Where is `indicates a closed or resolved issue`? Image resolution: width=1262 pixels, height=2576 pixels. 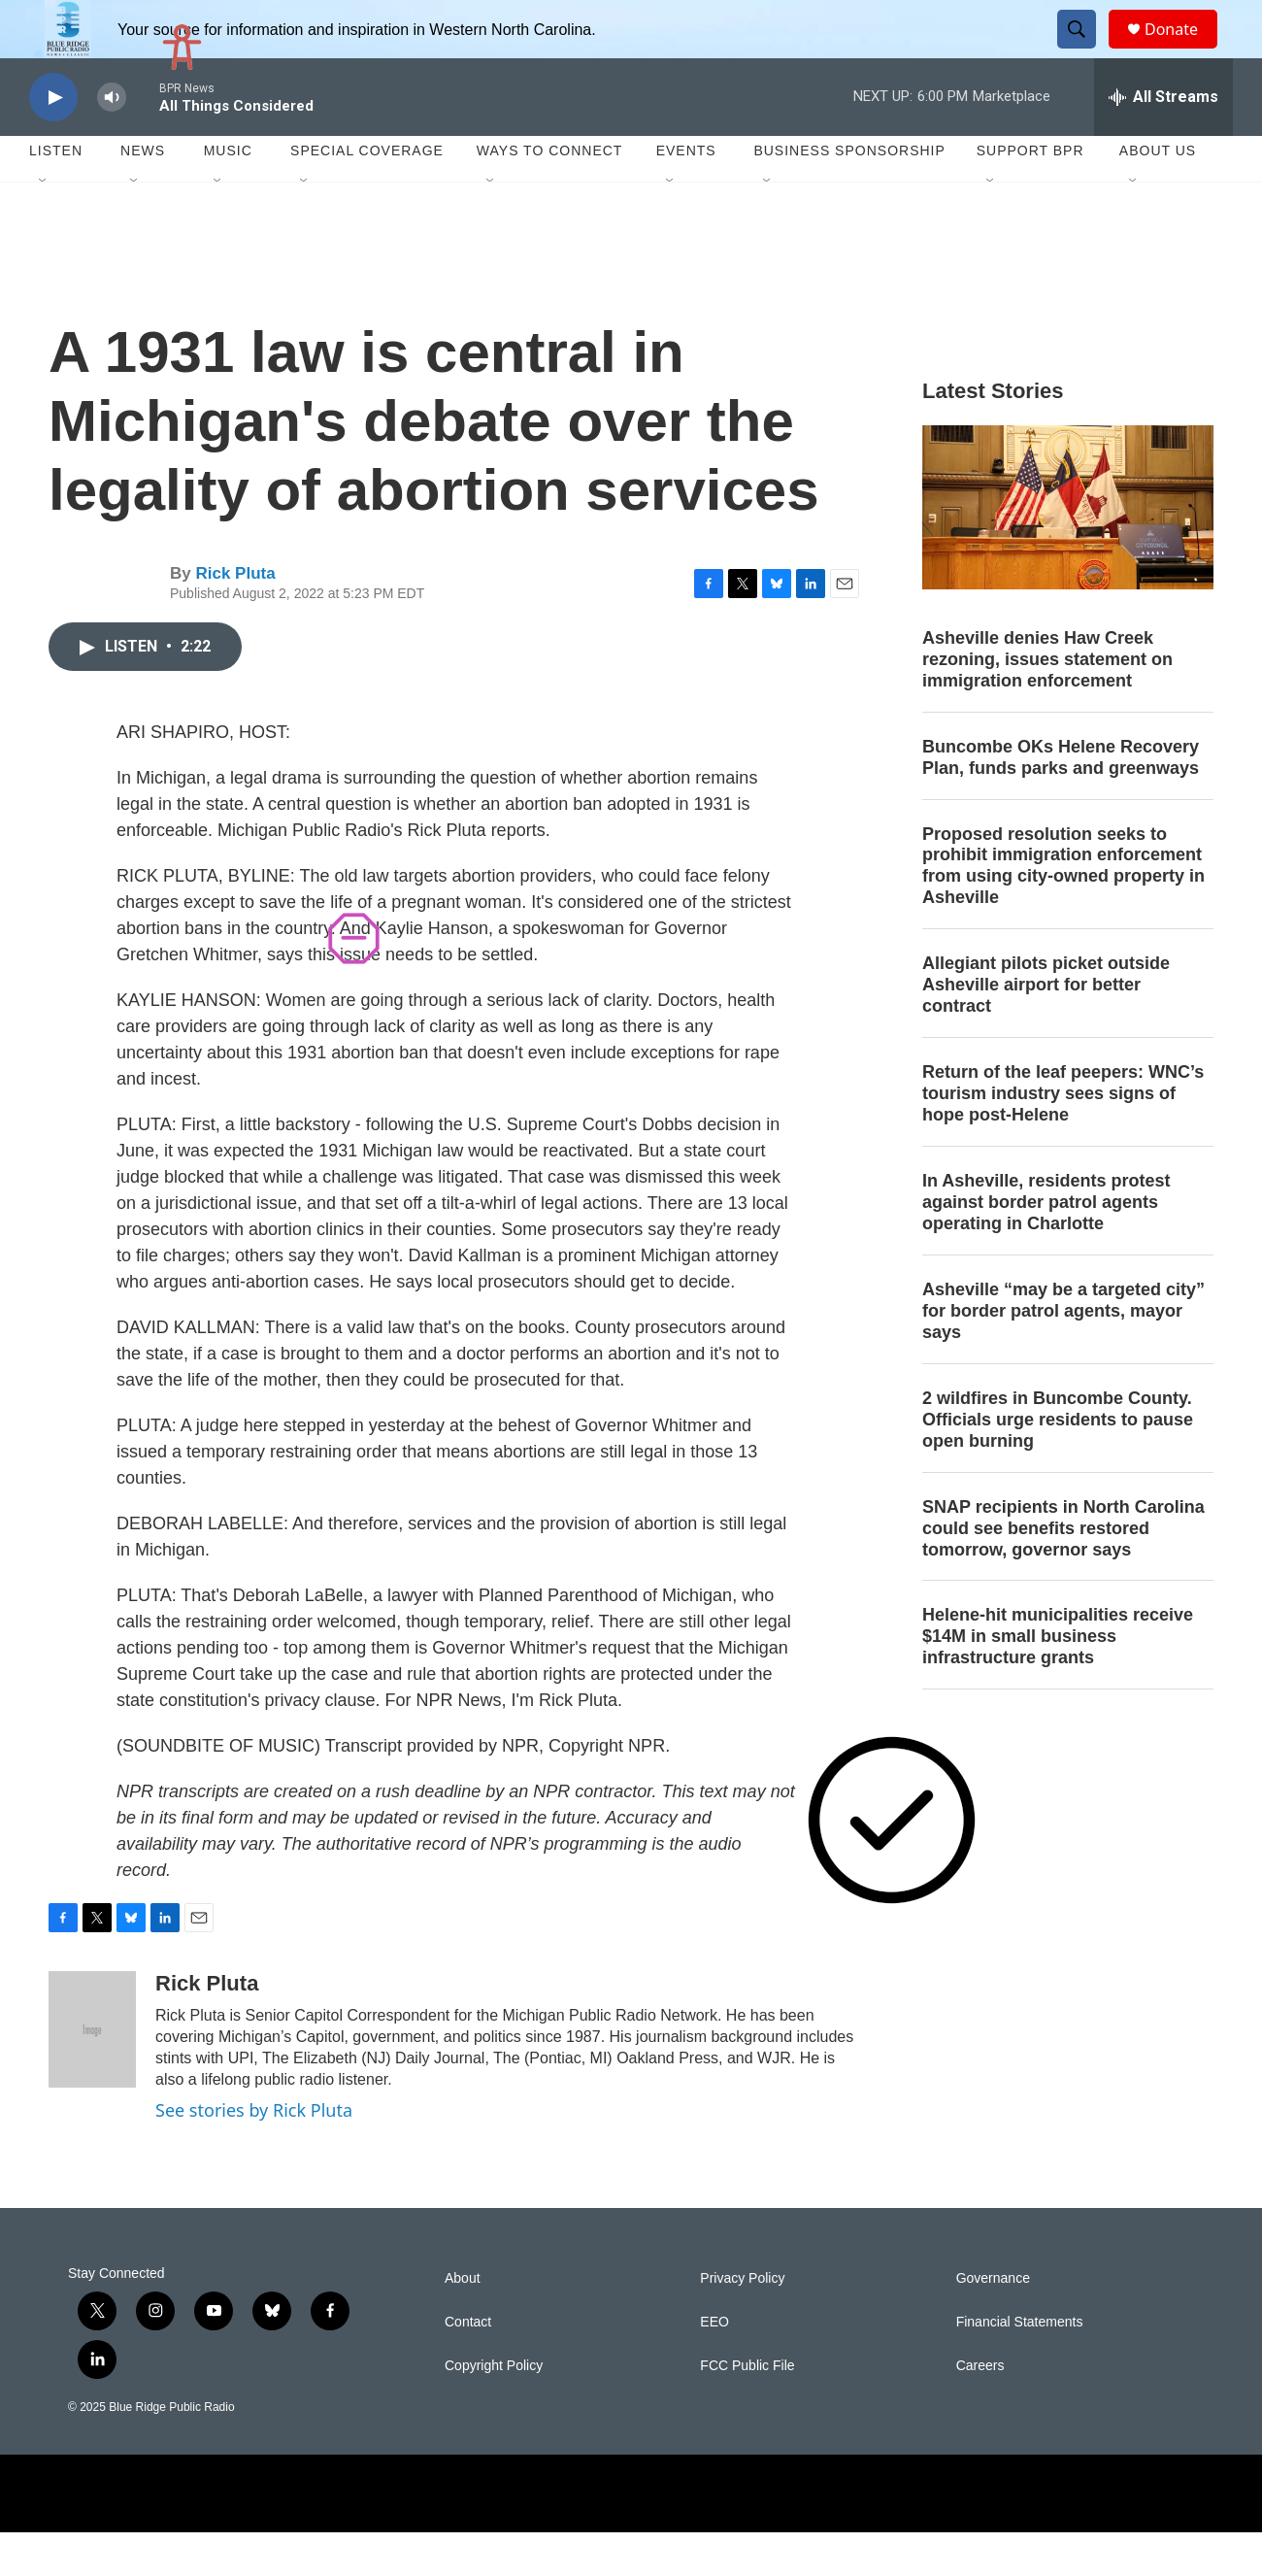 indicates a closed or resolved issue is located at coordinates (891, 1820).